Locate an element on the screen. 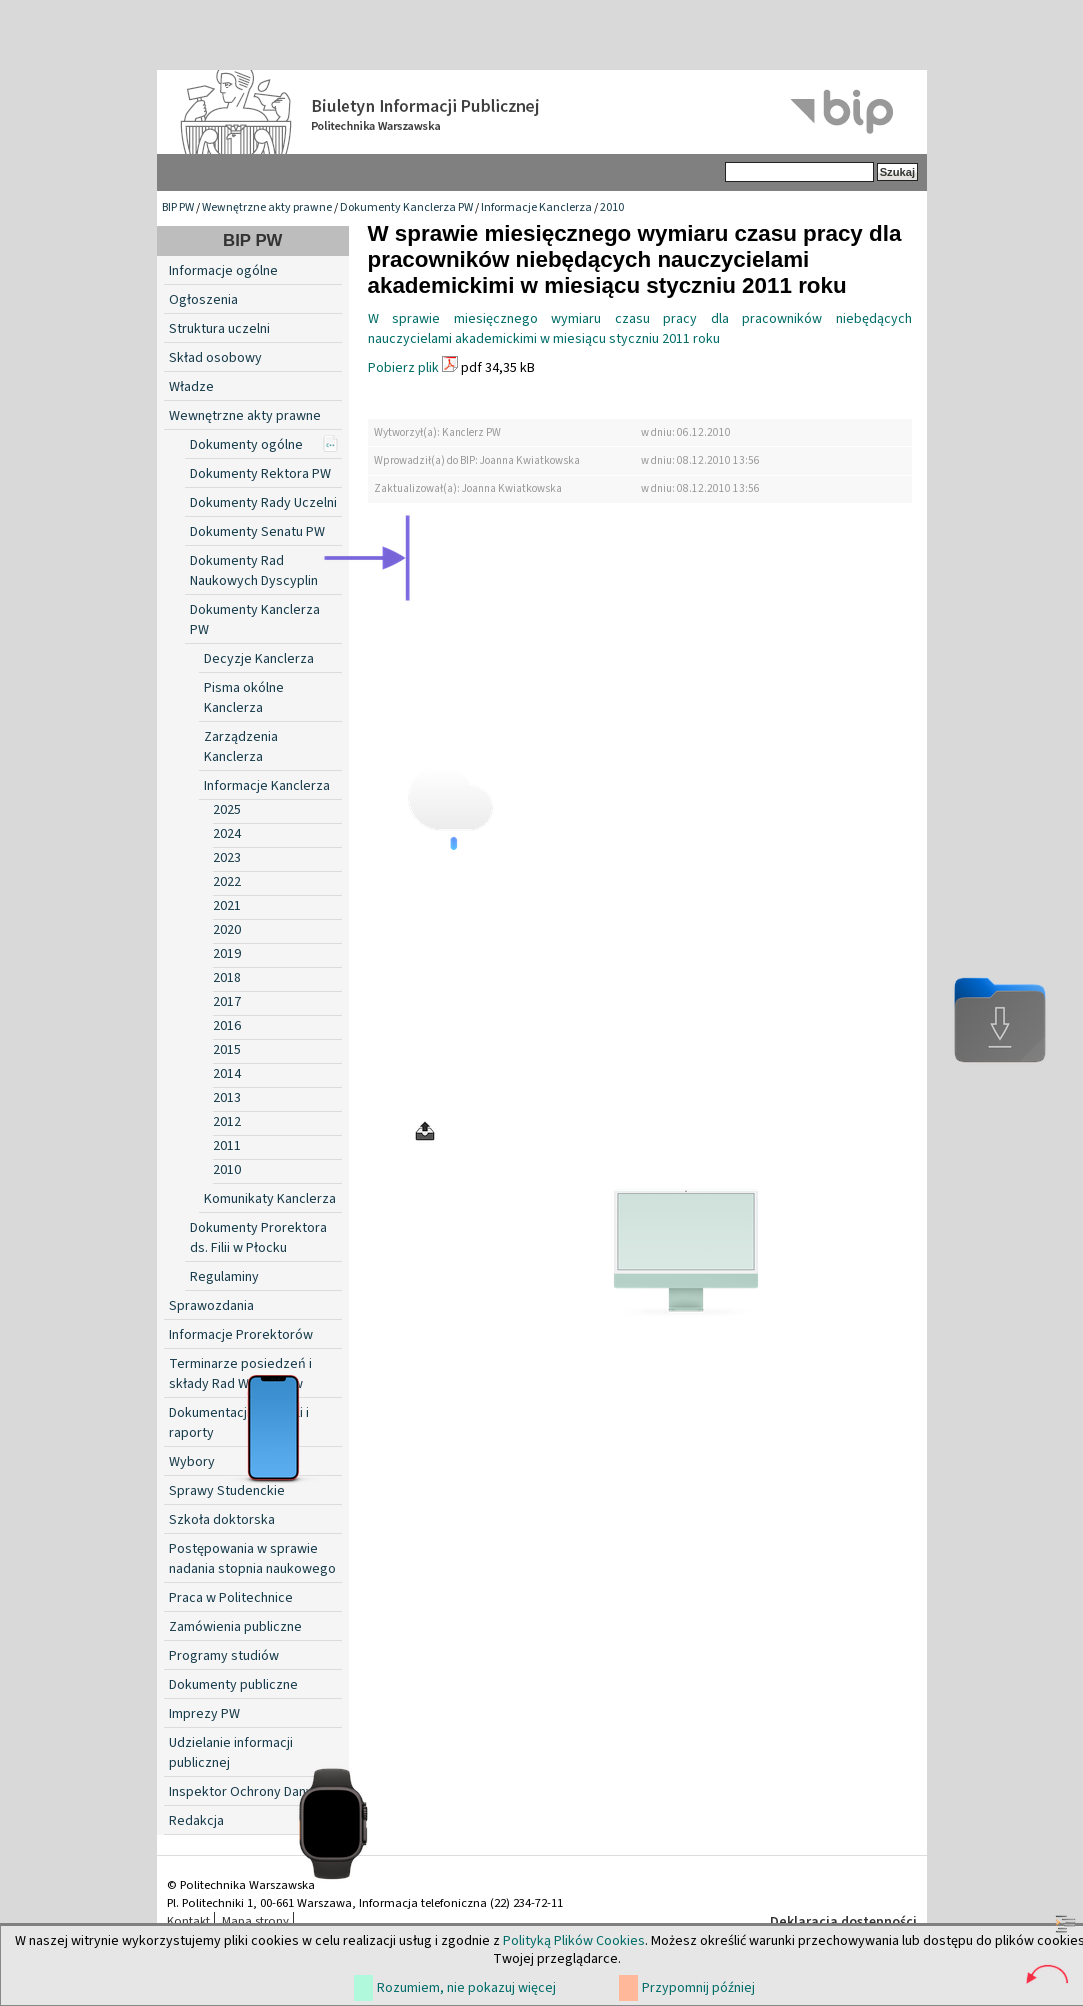  indicates scattered showers in weather forecast is located at coordinates (450, 807).